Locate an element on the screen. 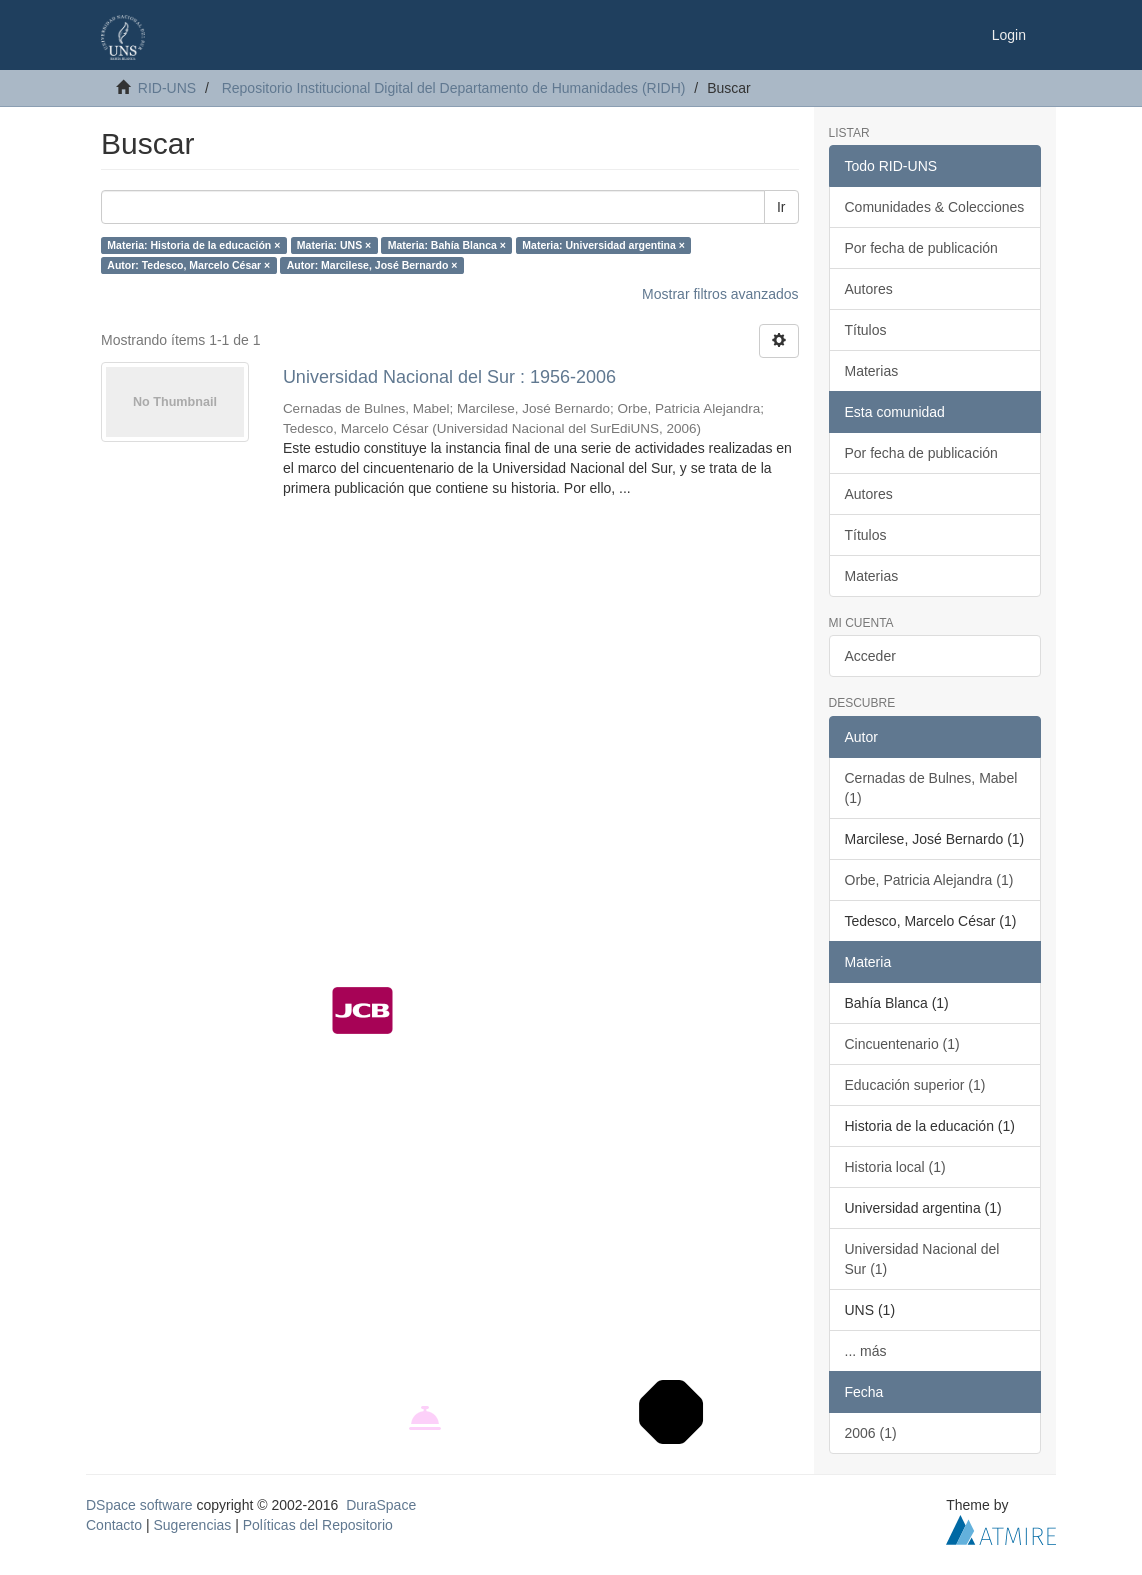  stop or halt action indicator is located at coordinates (671, 1412).